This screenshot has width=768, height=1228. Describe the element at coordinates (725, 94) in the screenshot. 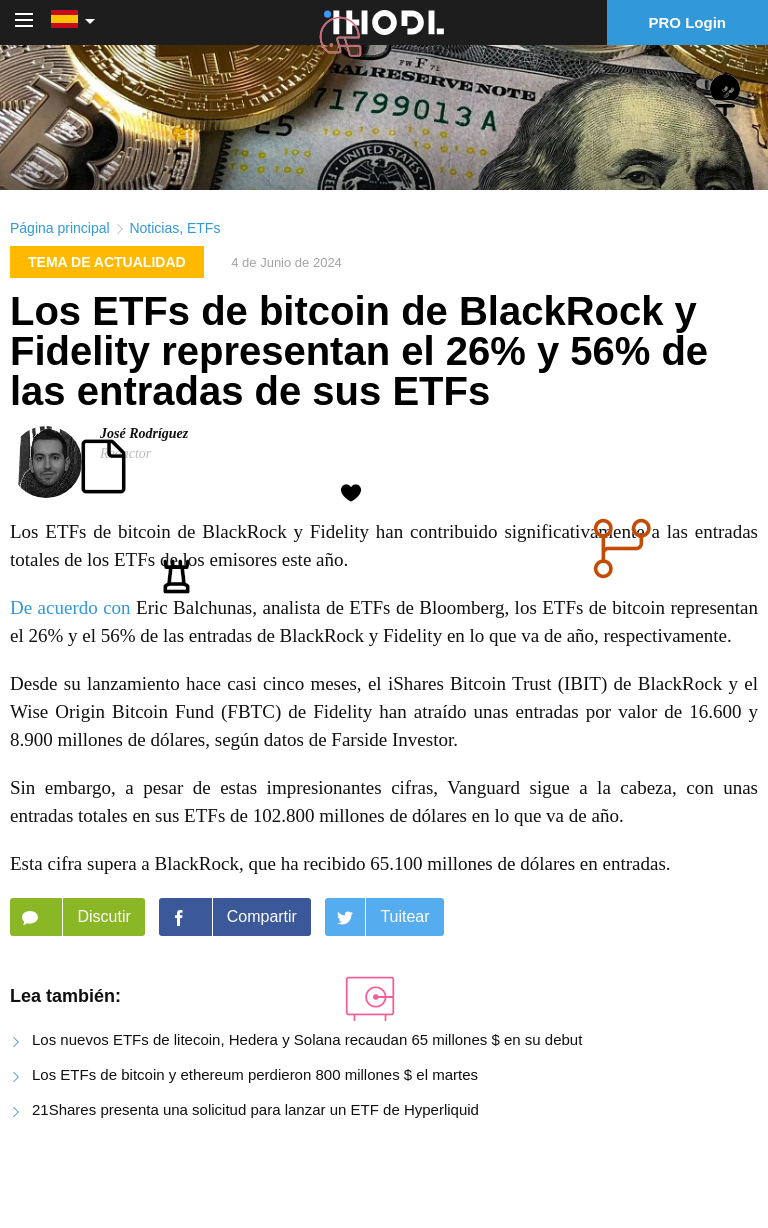

I see `access golf or sports-related features` at that location.